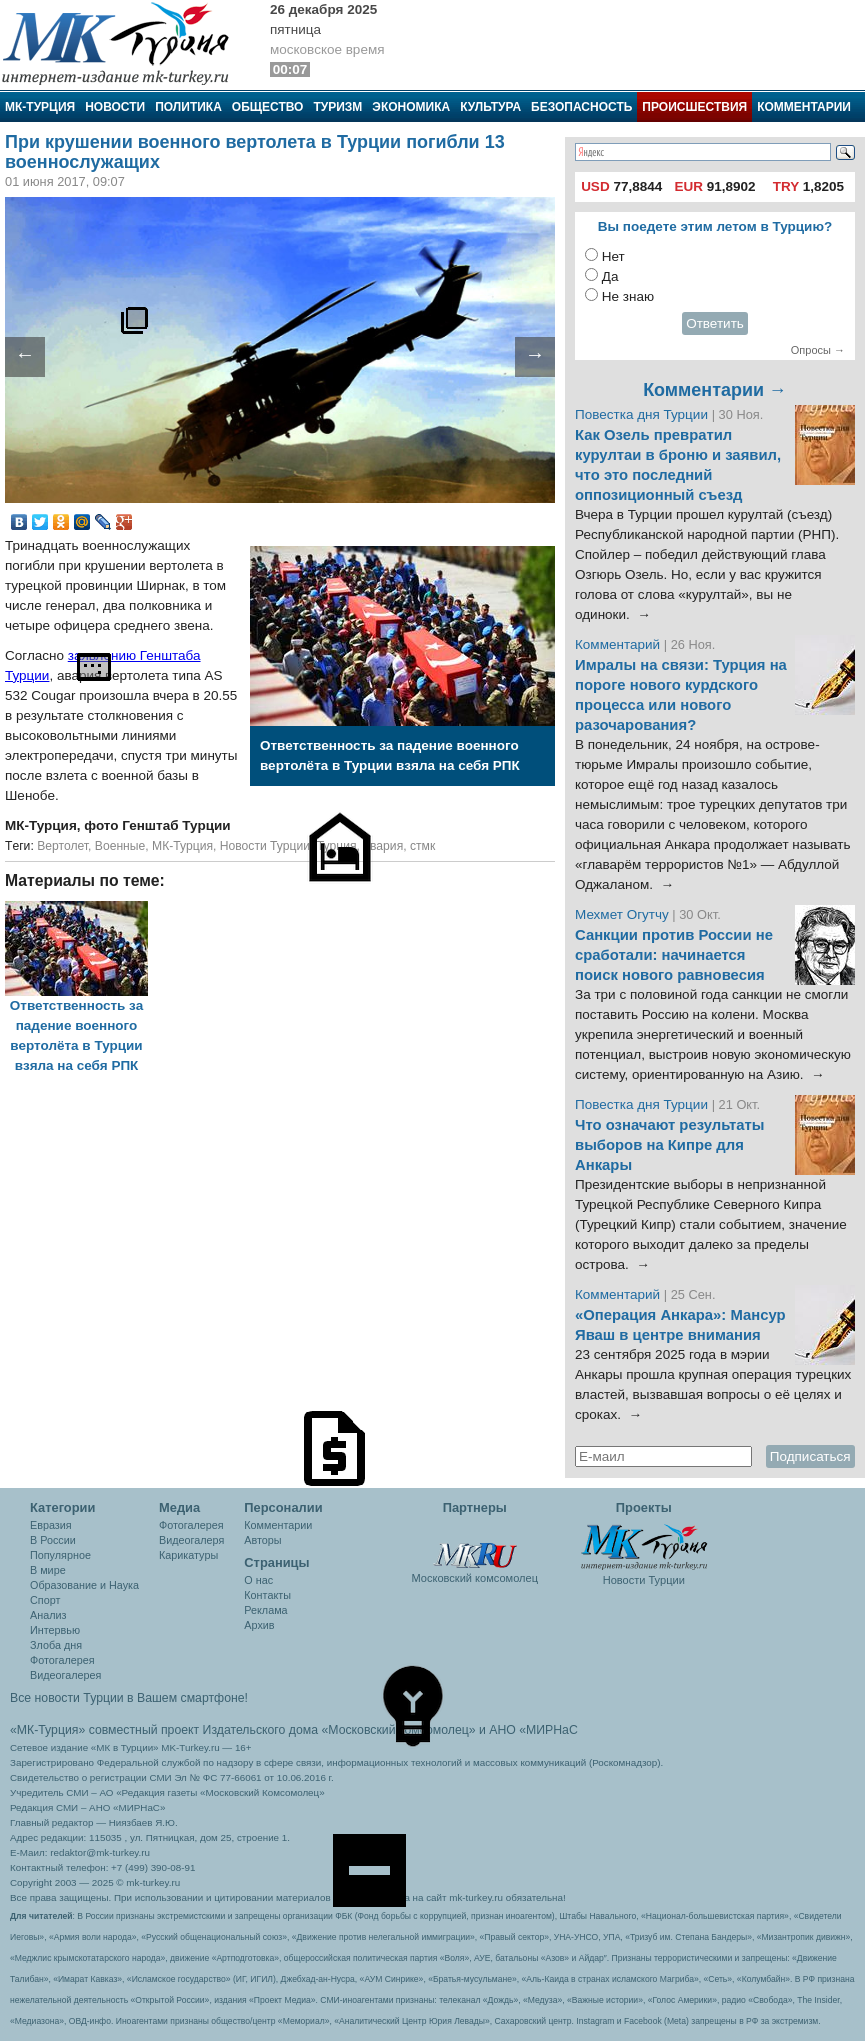  Describe the element at coordinates (134, 320) in the screenshot. I see `view stacked or layered content` at that location.